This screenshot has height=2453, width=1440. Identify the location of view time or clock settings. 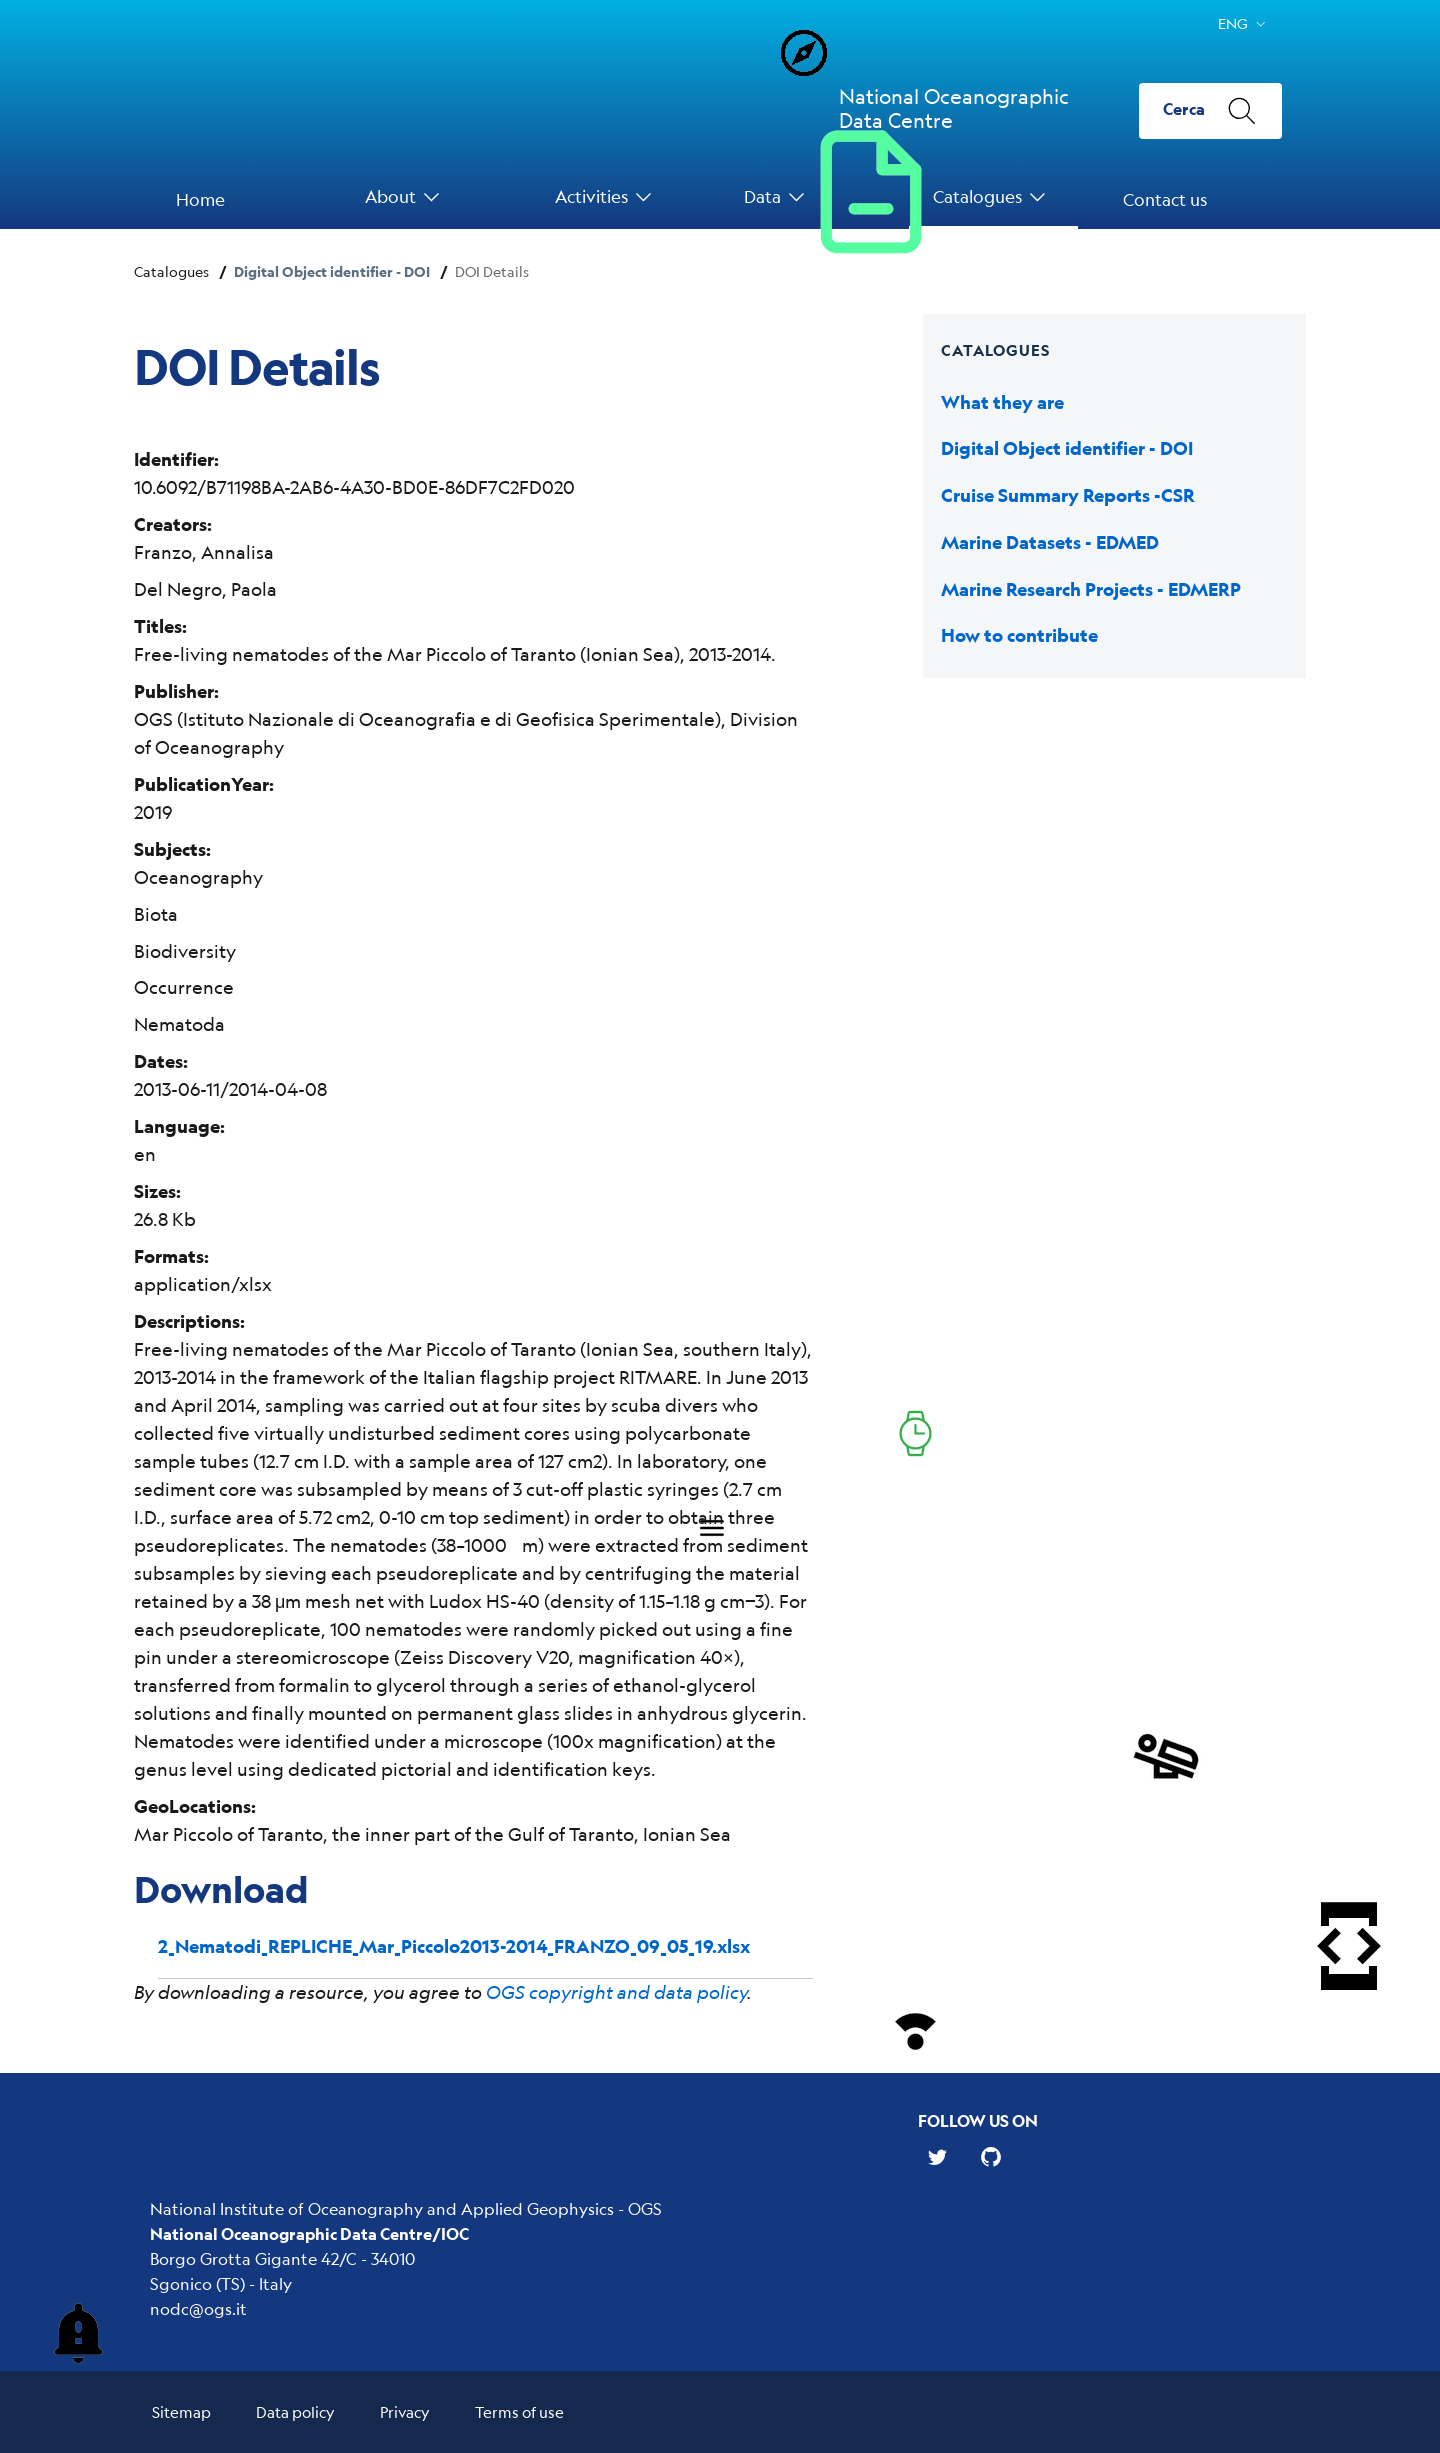
(915, 1433).